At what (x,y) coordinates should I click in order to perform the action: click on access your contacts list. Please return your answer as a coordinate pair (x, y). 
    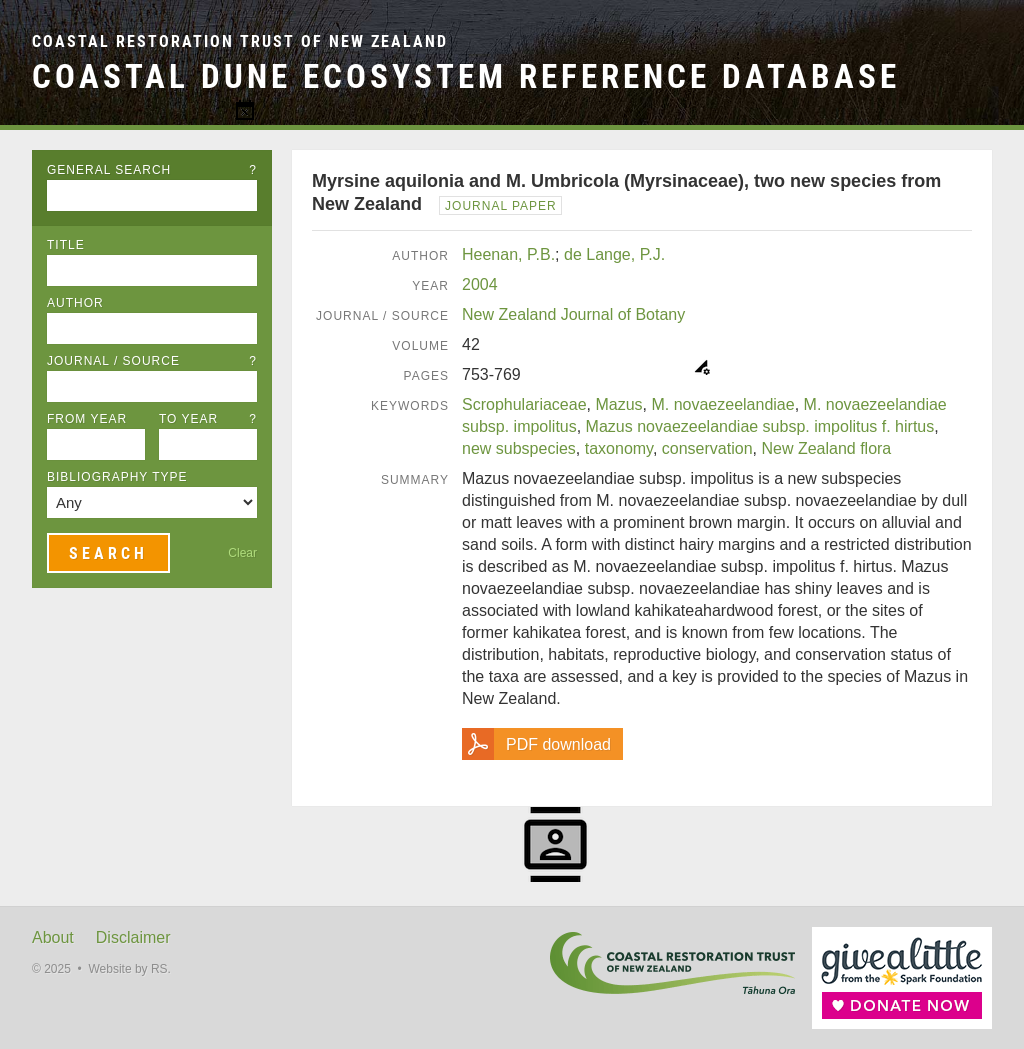
    Looking at the image, I should click on (555, 844).